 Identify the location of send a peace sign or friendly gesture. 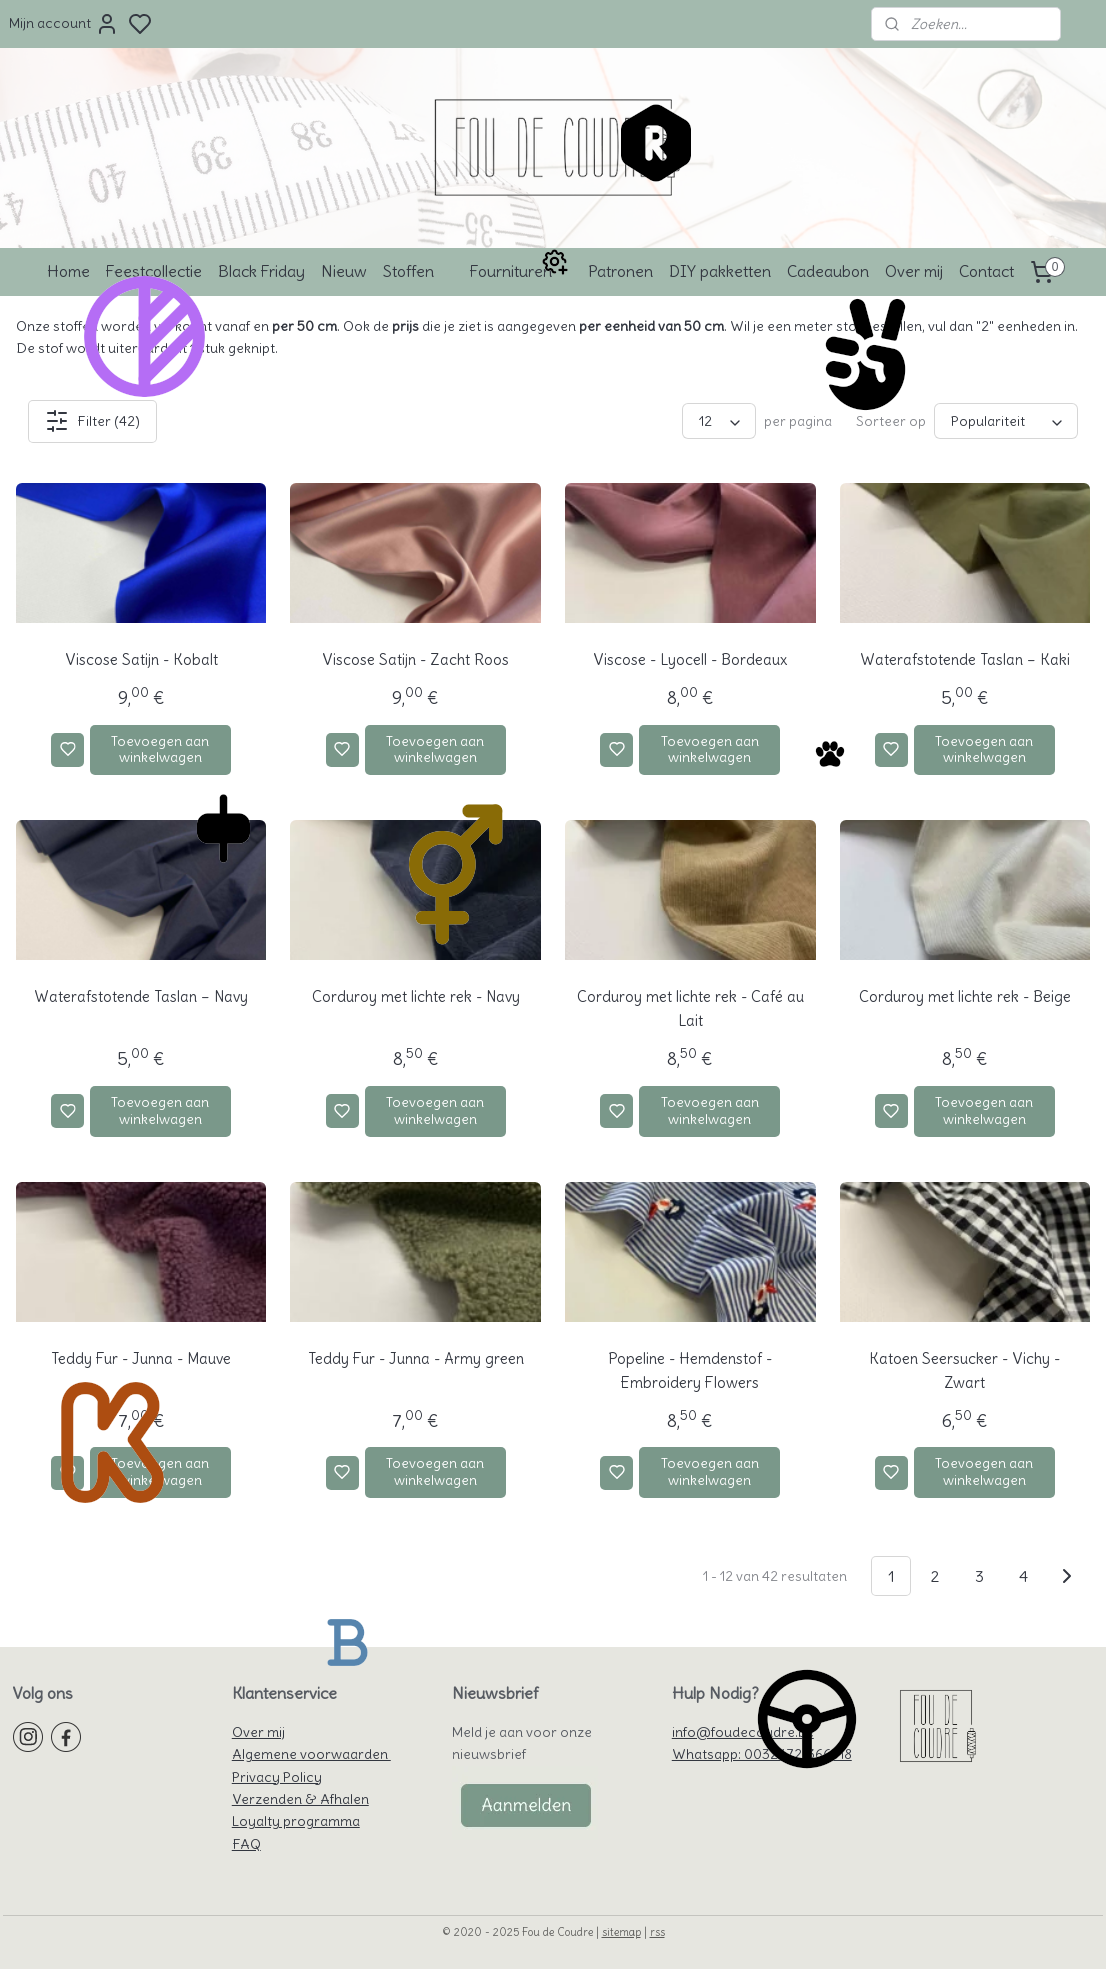
(865, 354).